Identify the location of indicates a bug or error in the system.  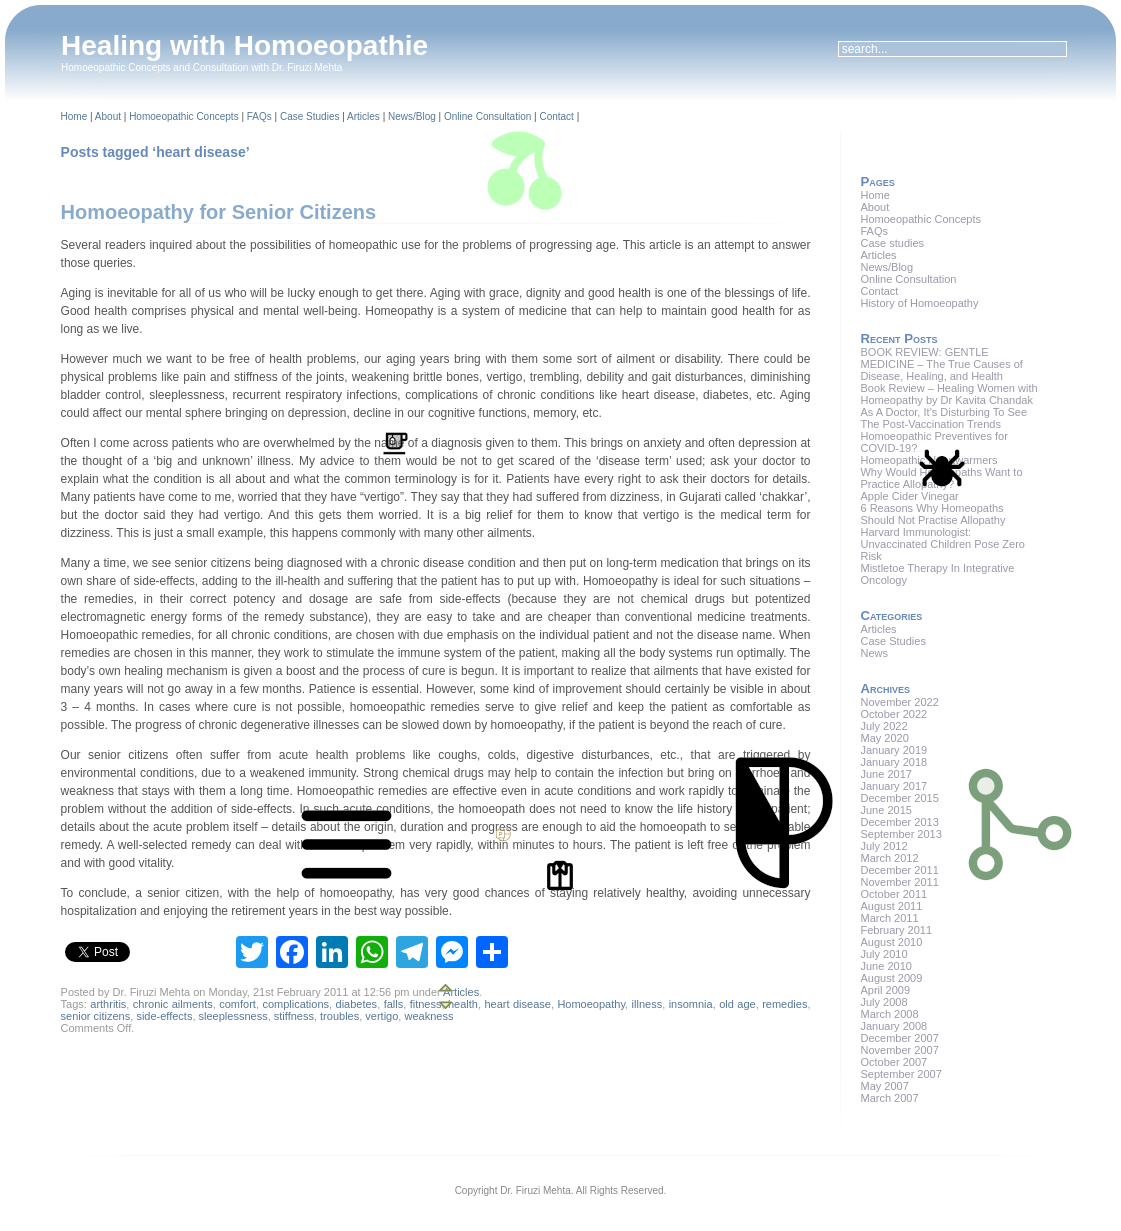
(942, 469).